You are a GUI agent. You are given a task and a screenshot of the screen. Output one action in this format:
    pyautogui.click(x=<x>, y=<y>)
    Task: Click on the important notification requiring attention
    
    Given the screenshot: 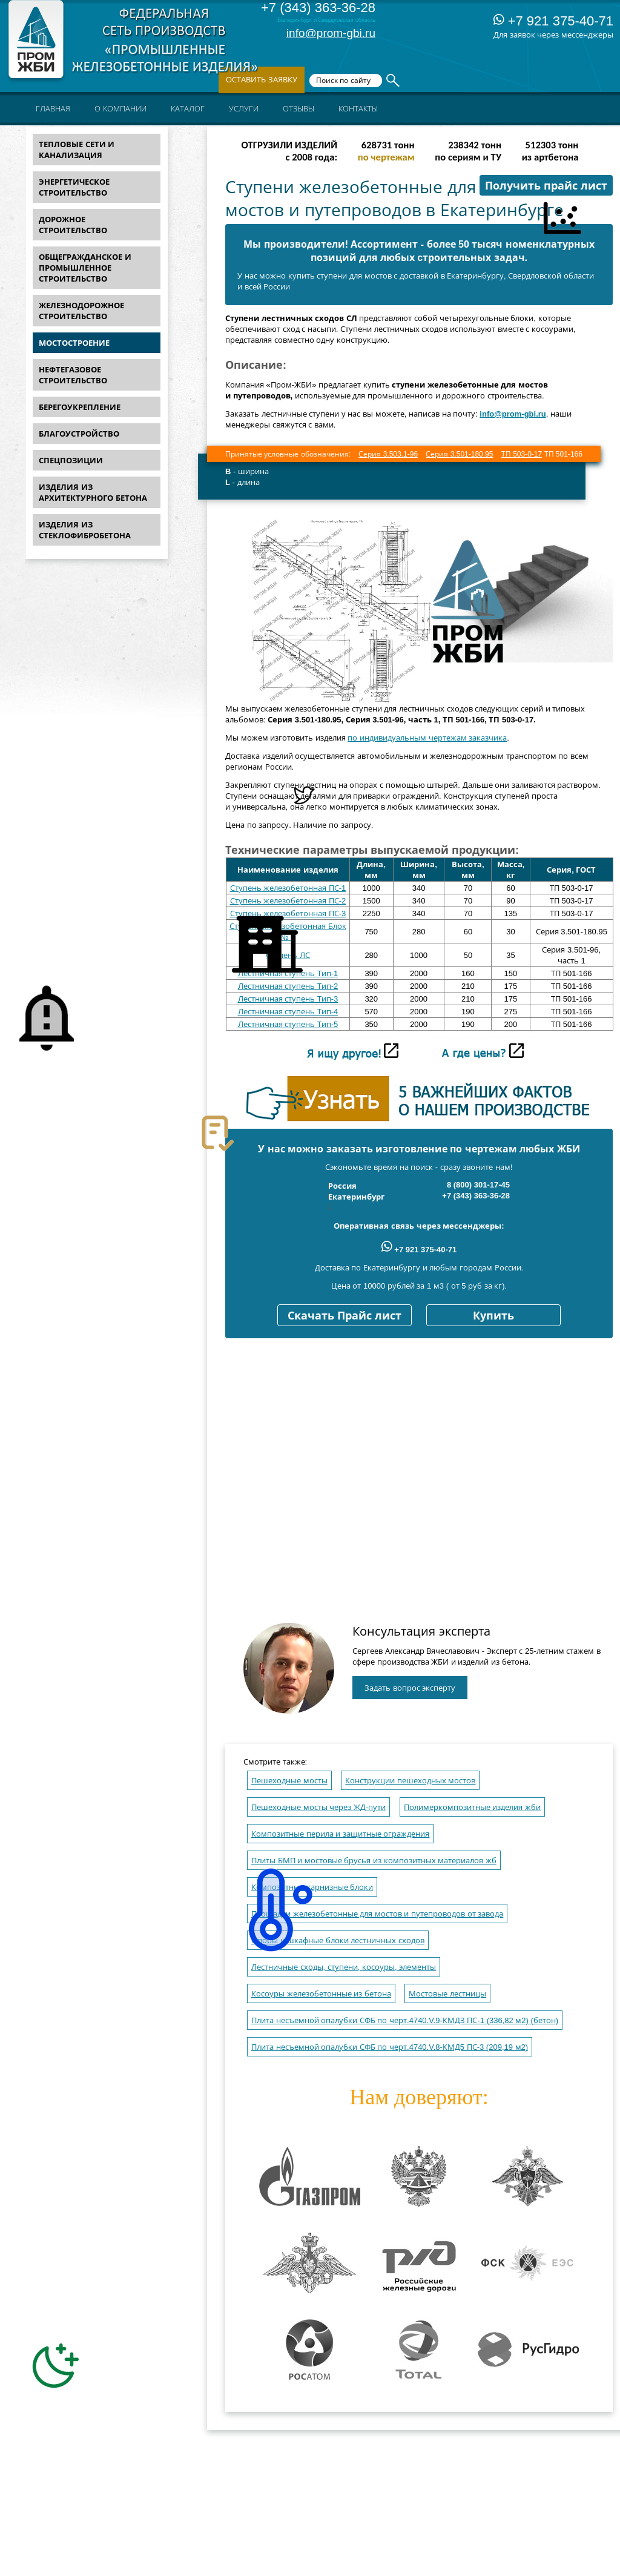 What is the action you would take?
    pyautogui.click(x=47, y=1017)
    